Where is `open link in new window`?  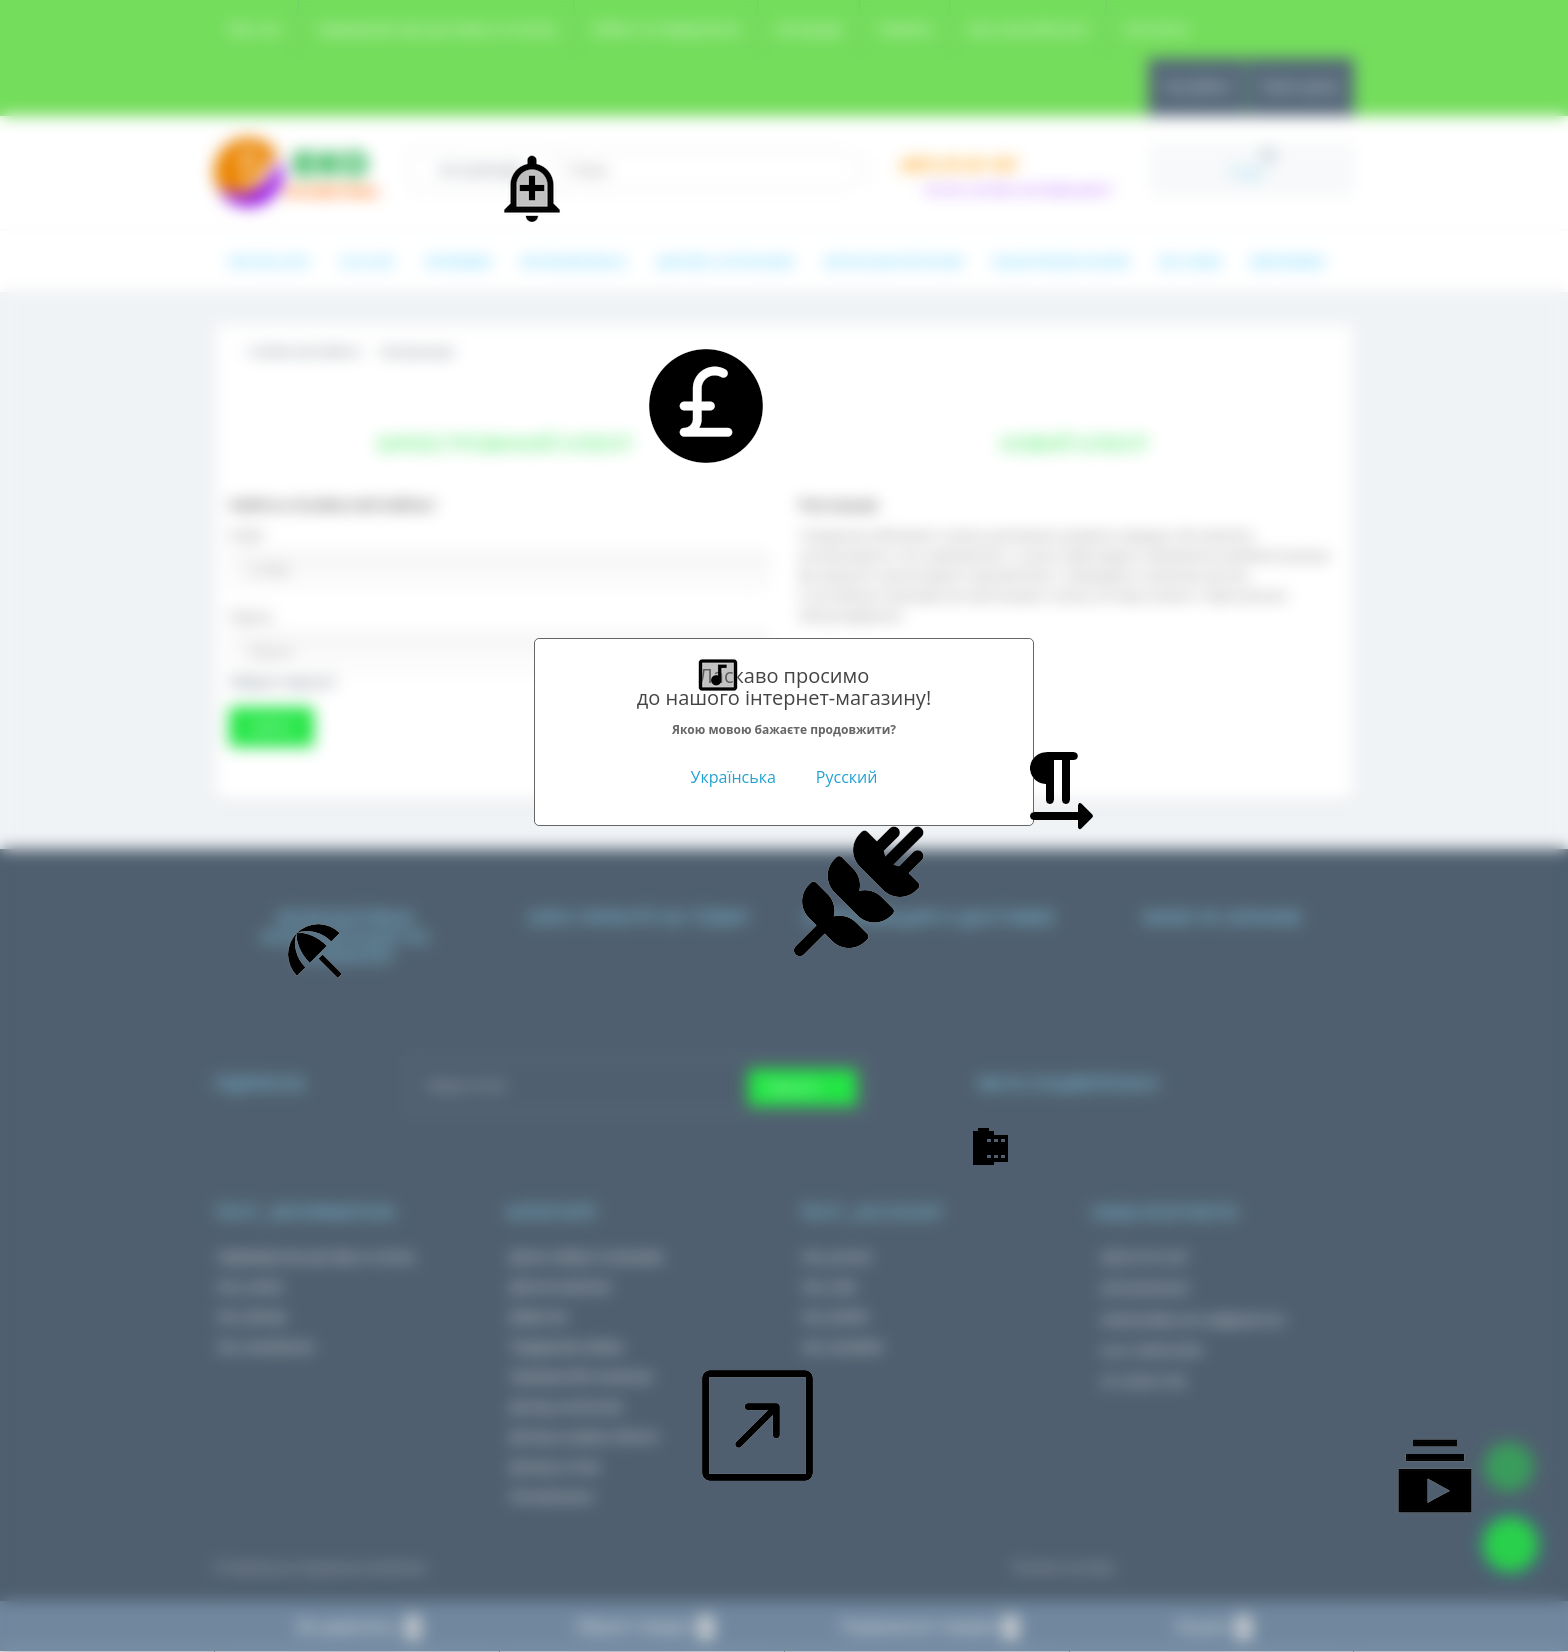 open link in new window is located at coordinates (757, 1425).